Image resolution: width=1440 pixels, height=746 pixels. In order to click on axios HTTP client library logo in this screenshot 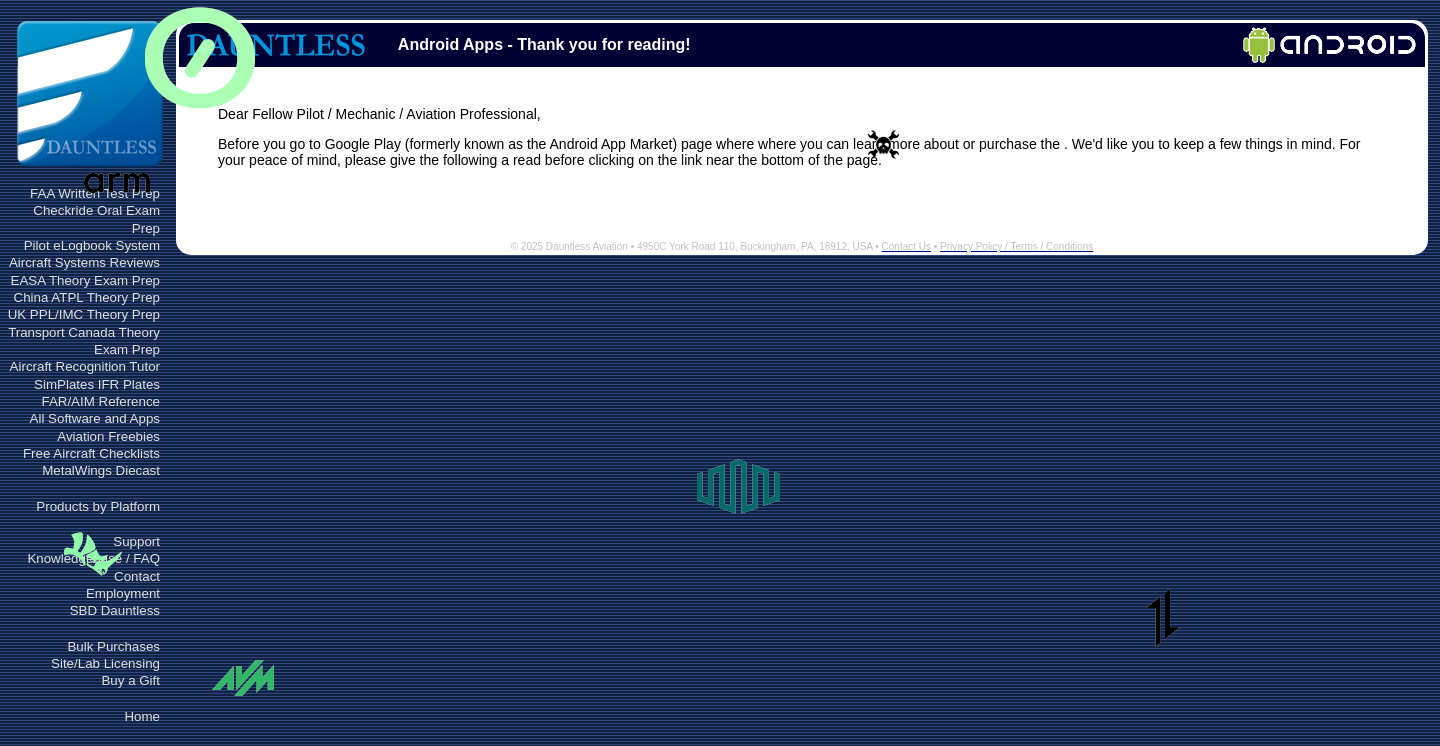, I will do `click(1163, 618)`.